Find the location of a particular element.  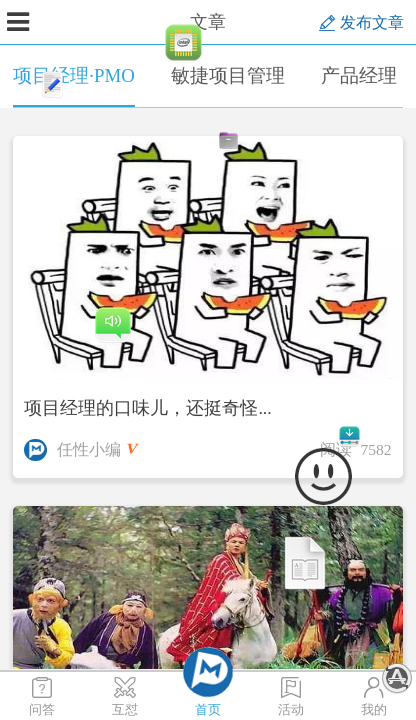

open the nautilus file manager is located at coordinates (228, 140).